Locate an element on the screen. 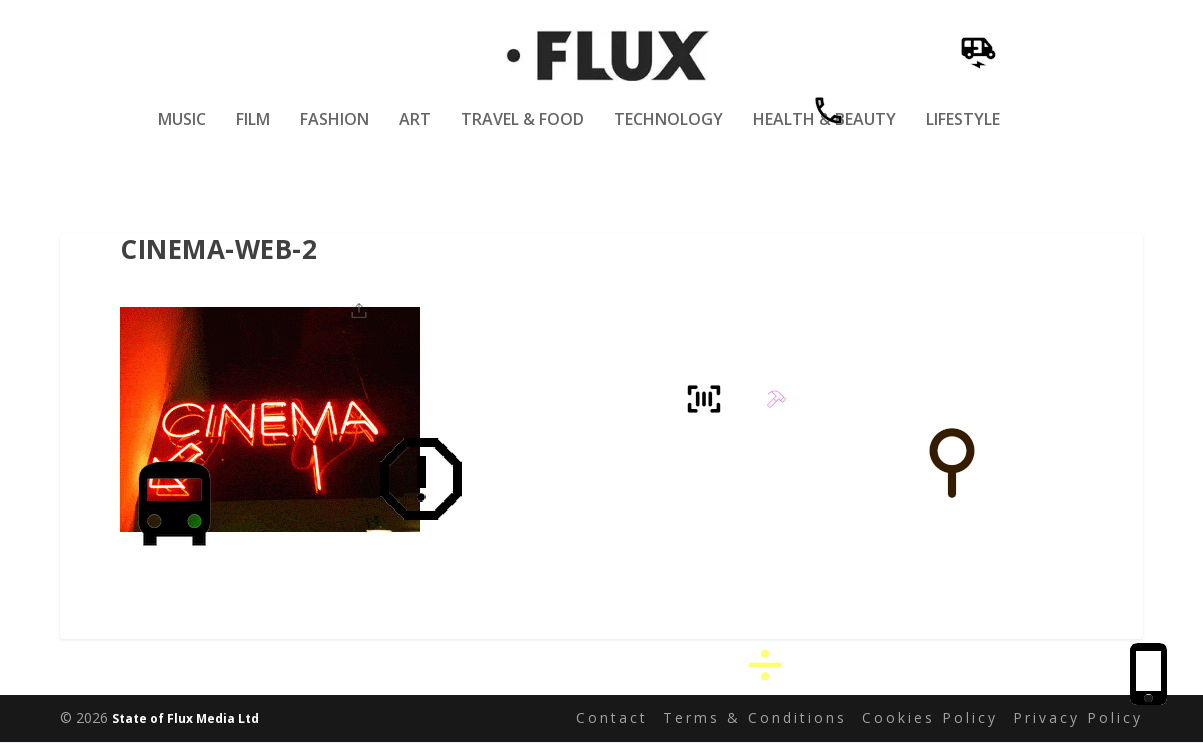 The height and width of the screenshot is (743, 1203). indicates mobile device or smartphone is located at coordinates (1150, 674).